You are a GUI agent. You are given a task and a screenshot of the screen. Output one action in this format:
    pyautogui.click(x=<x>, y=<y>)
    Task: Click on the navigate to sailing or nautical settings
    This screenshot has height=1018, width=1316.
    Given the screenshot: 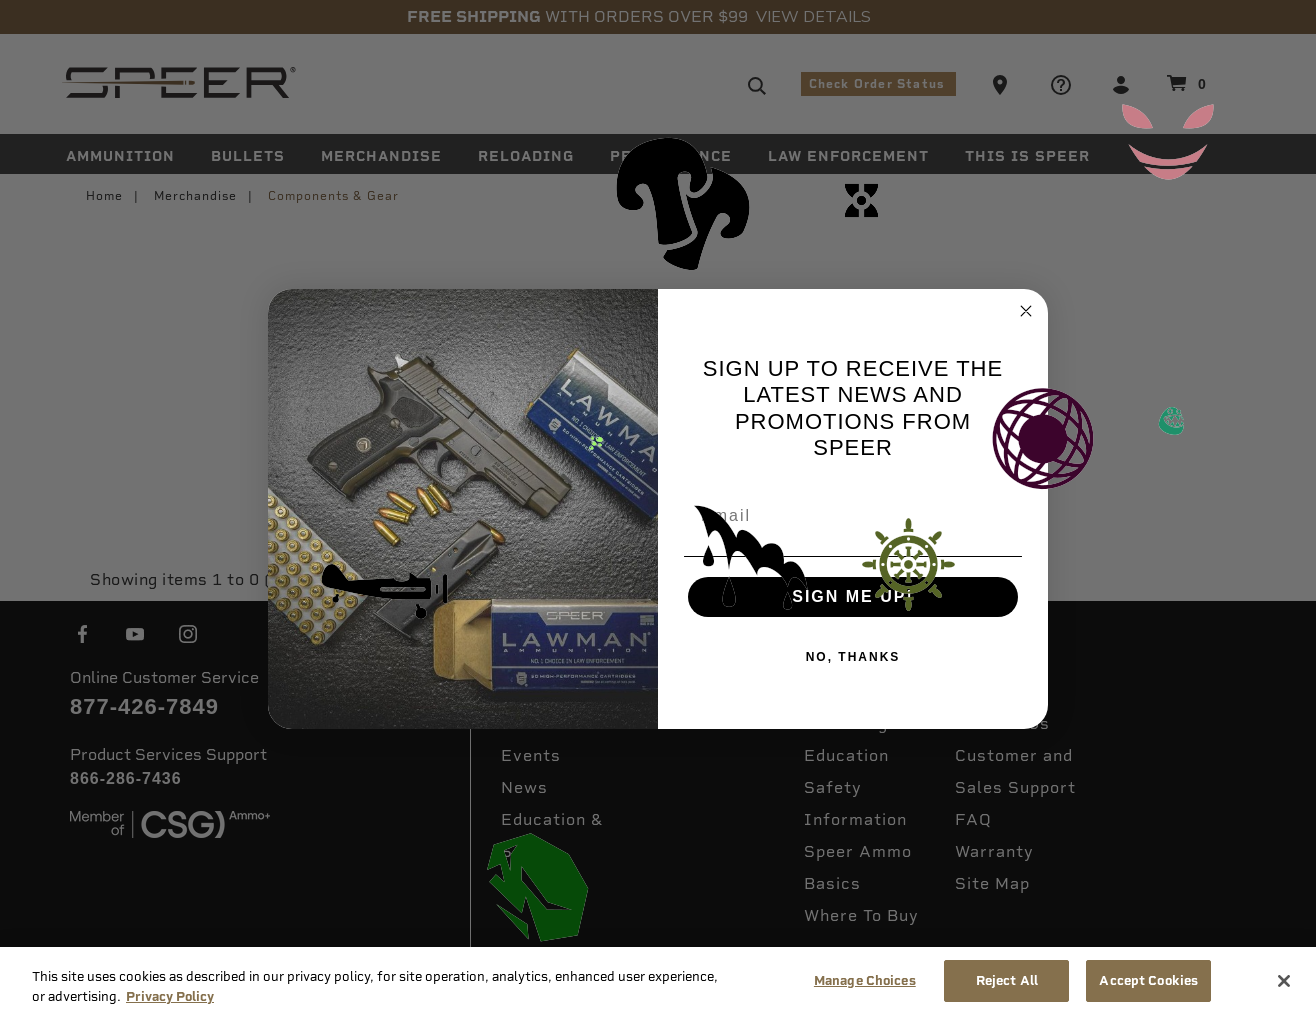 What is the action you would take?
    pyautogui.click(x=908, y=564)
    